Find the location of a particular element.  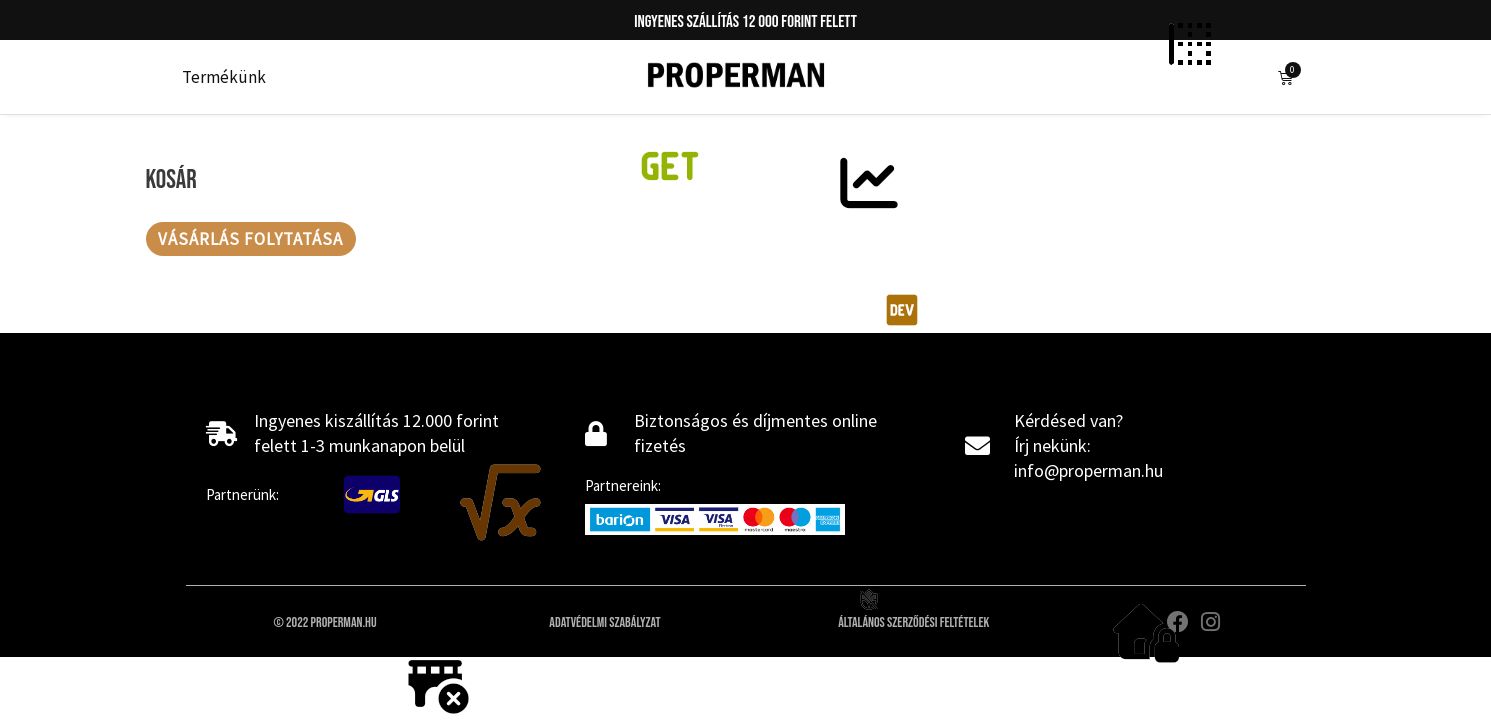

indicates gluten-free or grain-free option is located at coordinates (869, 600).